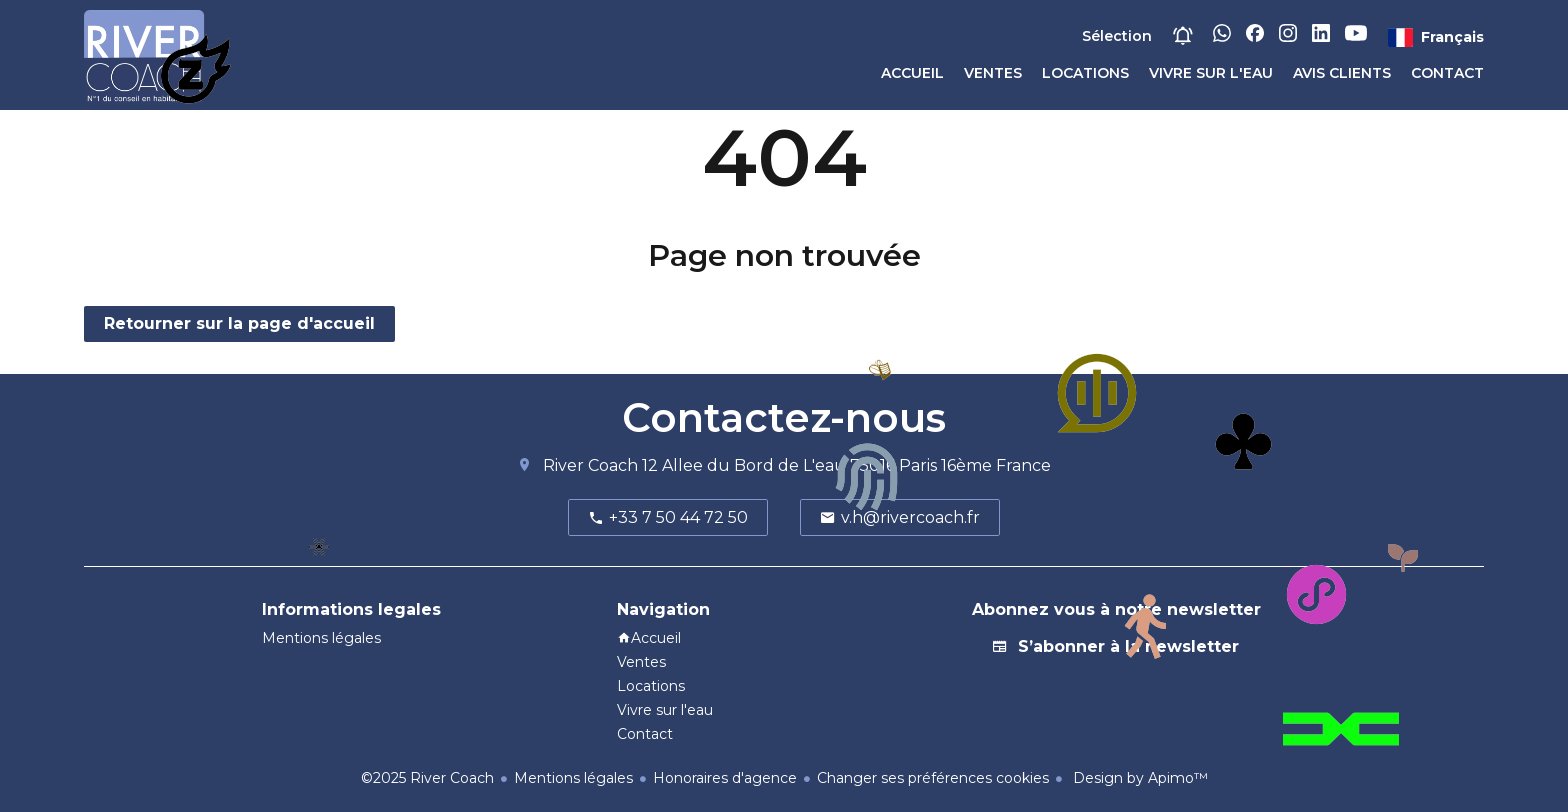  I want to click on open google authenticator app, so click(319, 547).